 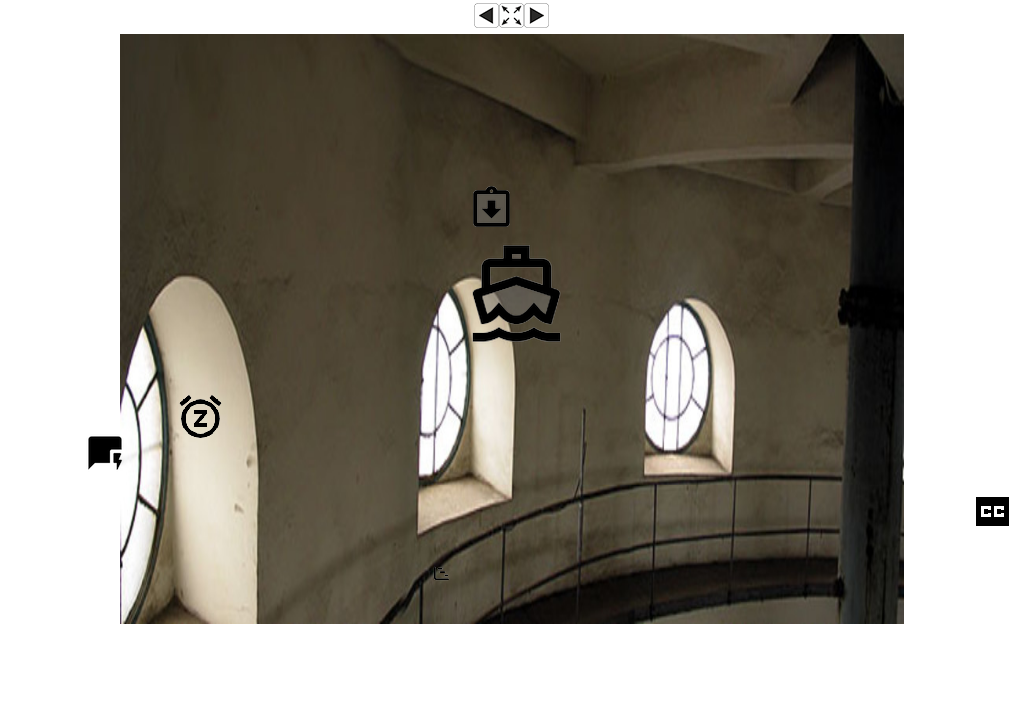 I want to click on view project timeline or gantt chart, so click(x=441, y=573).